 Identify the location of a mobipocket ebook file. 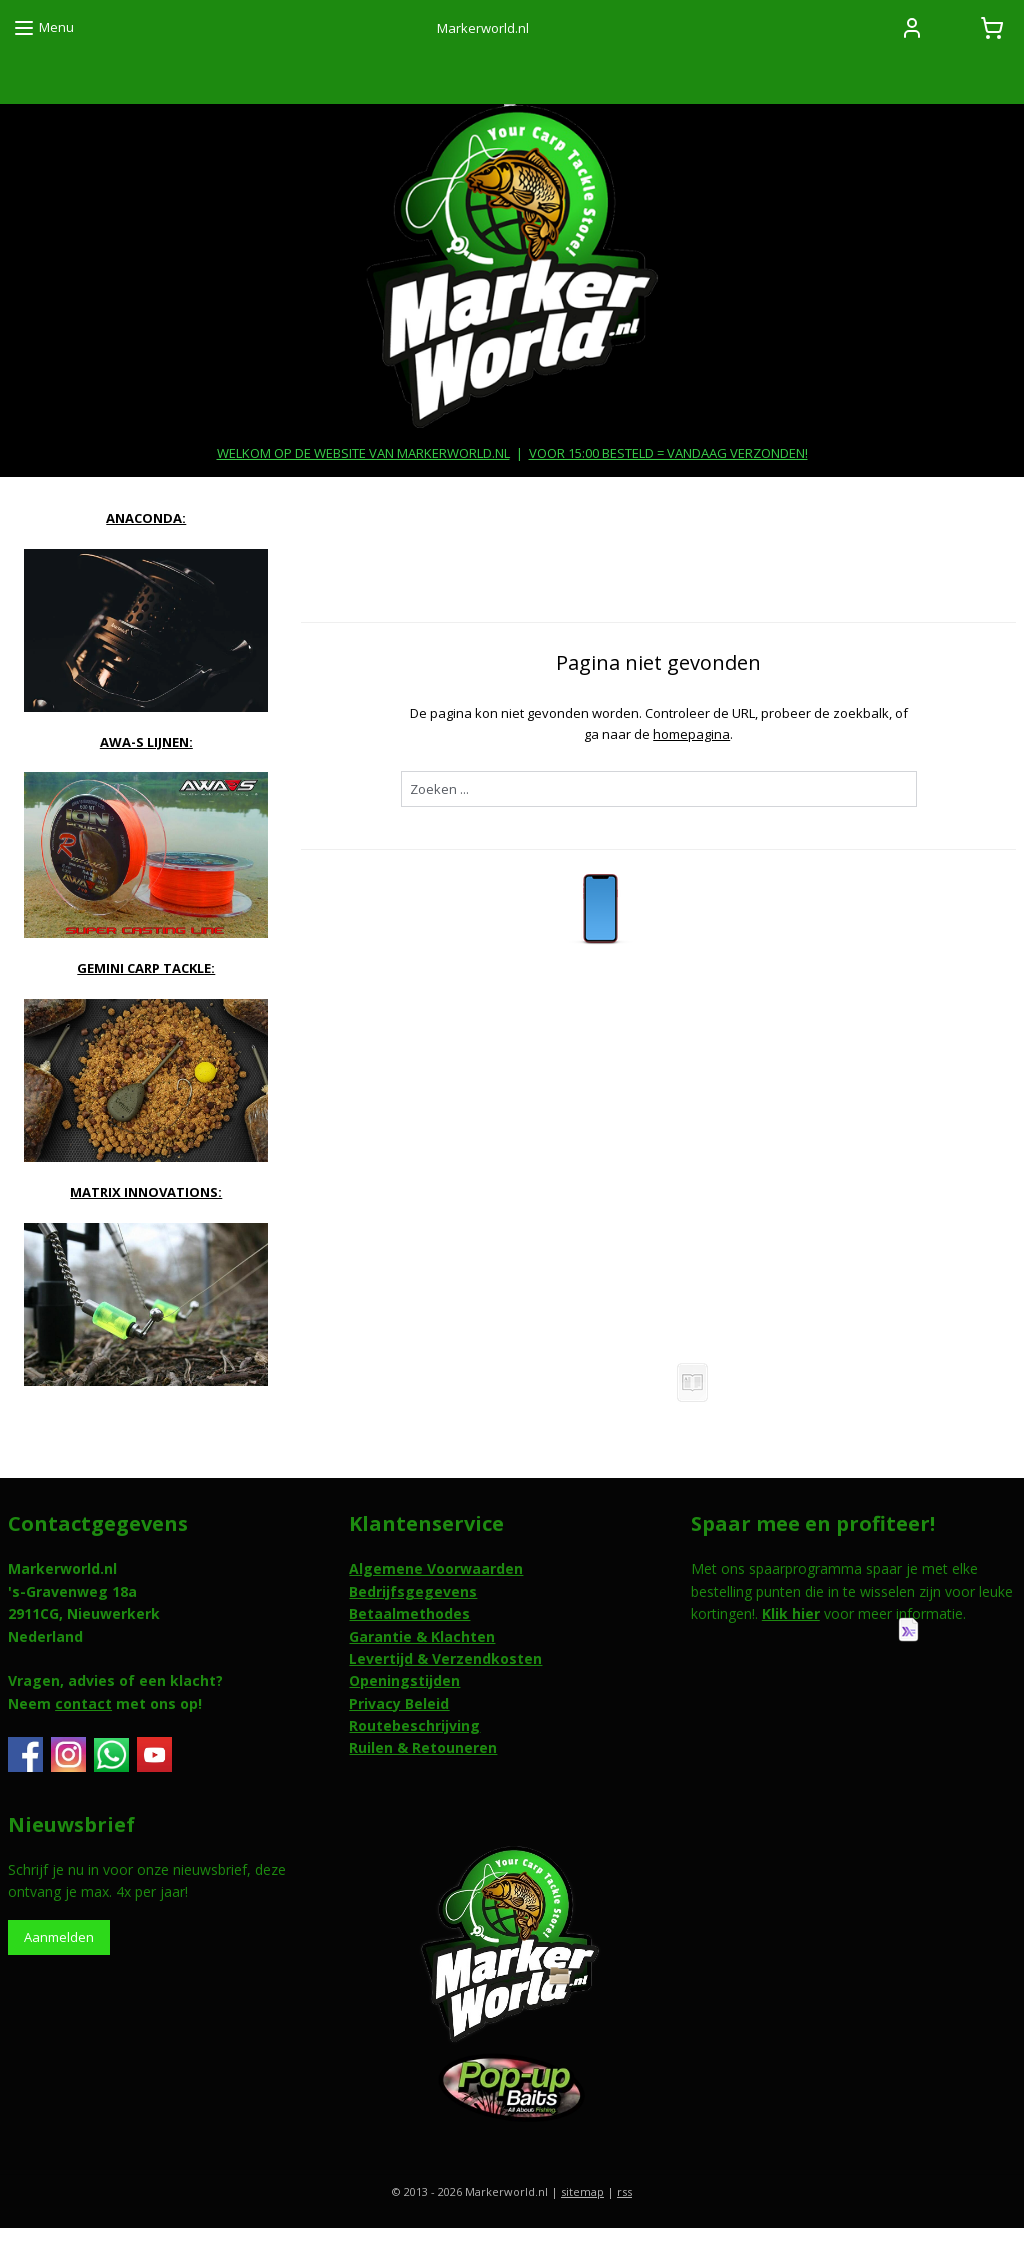
(692, 1382).